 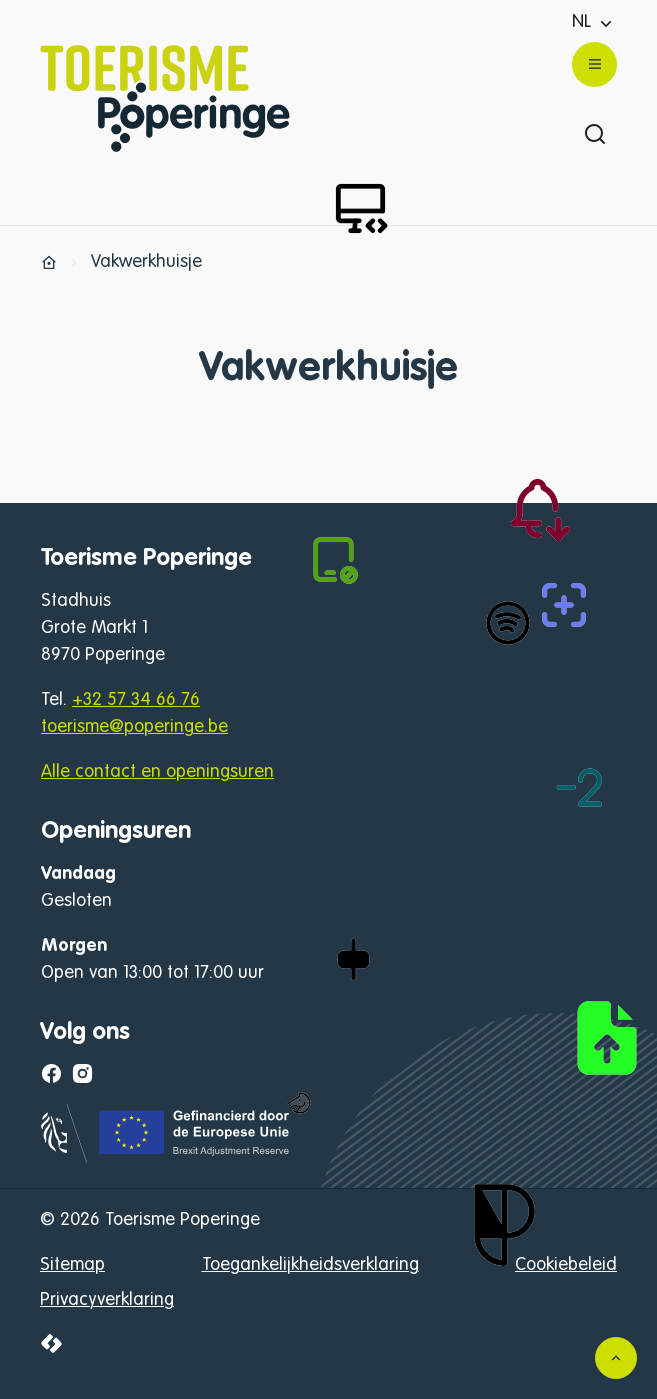 What do you see at coordinates (580, 787) in the screenshot?
I see `decrease exposure by 2 stops` at bounding box center [580, 787].